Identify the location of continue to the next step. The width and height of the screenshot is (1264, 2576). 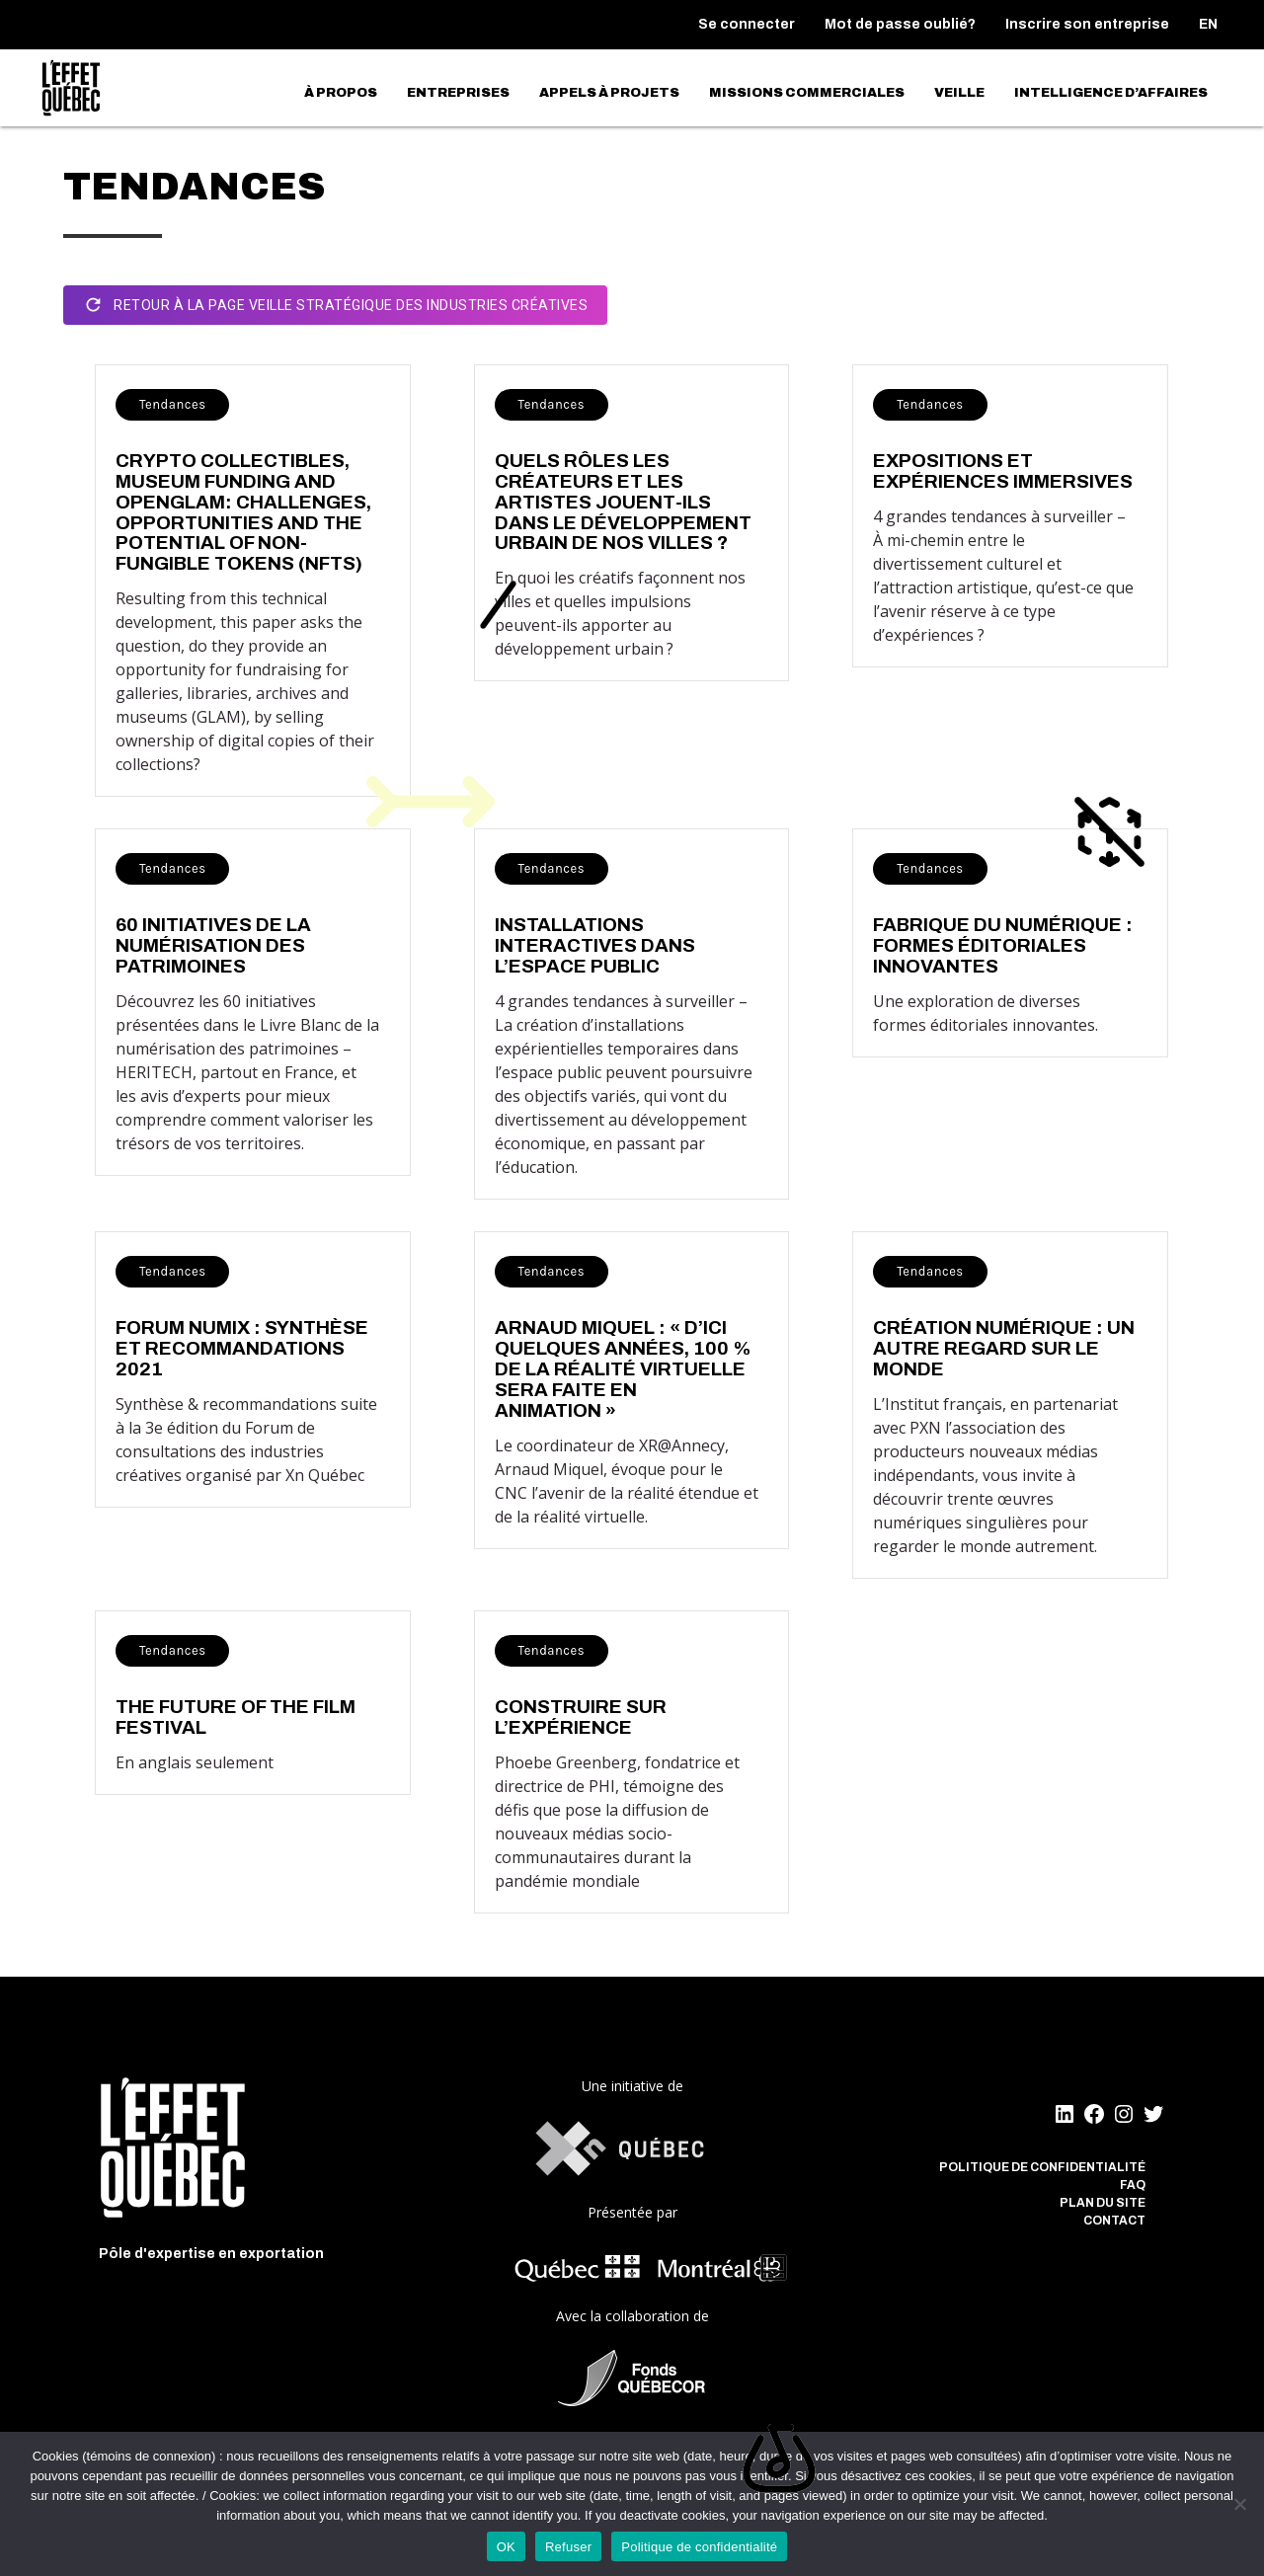
(431, 802).